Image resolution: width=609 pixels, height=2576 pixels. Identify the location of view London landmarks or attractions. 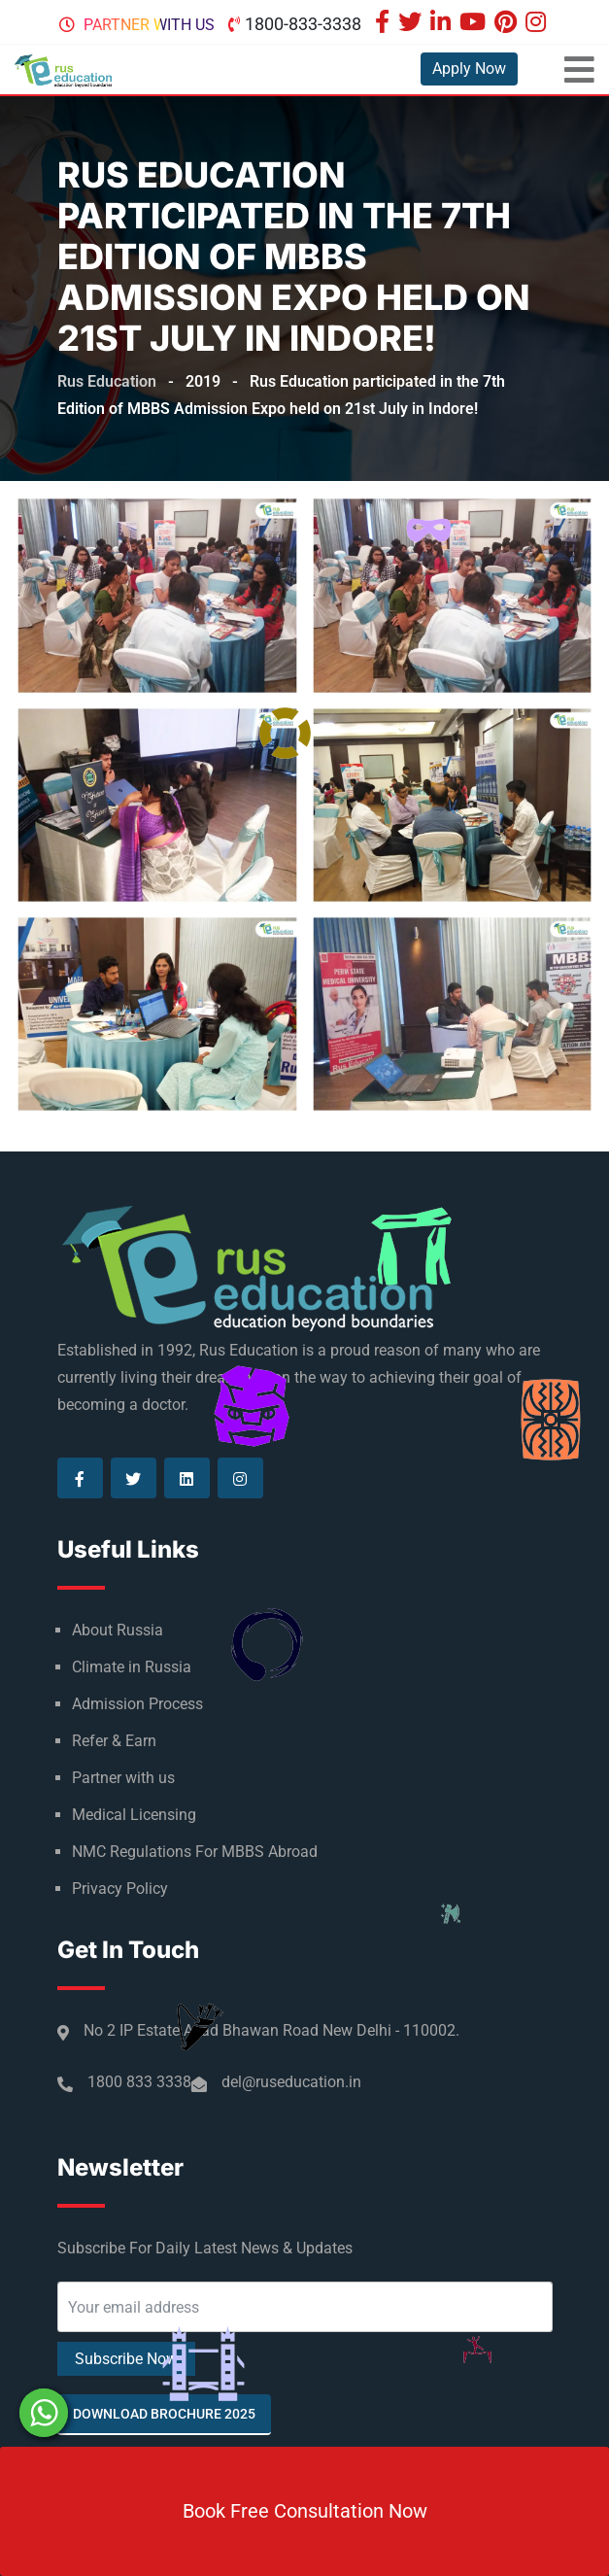
(203, 2361).